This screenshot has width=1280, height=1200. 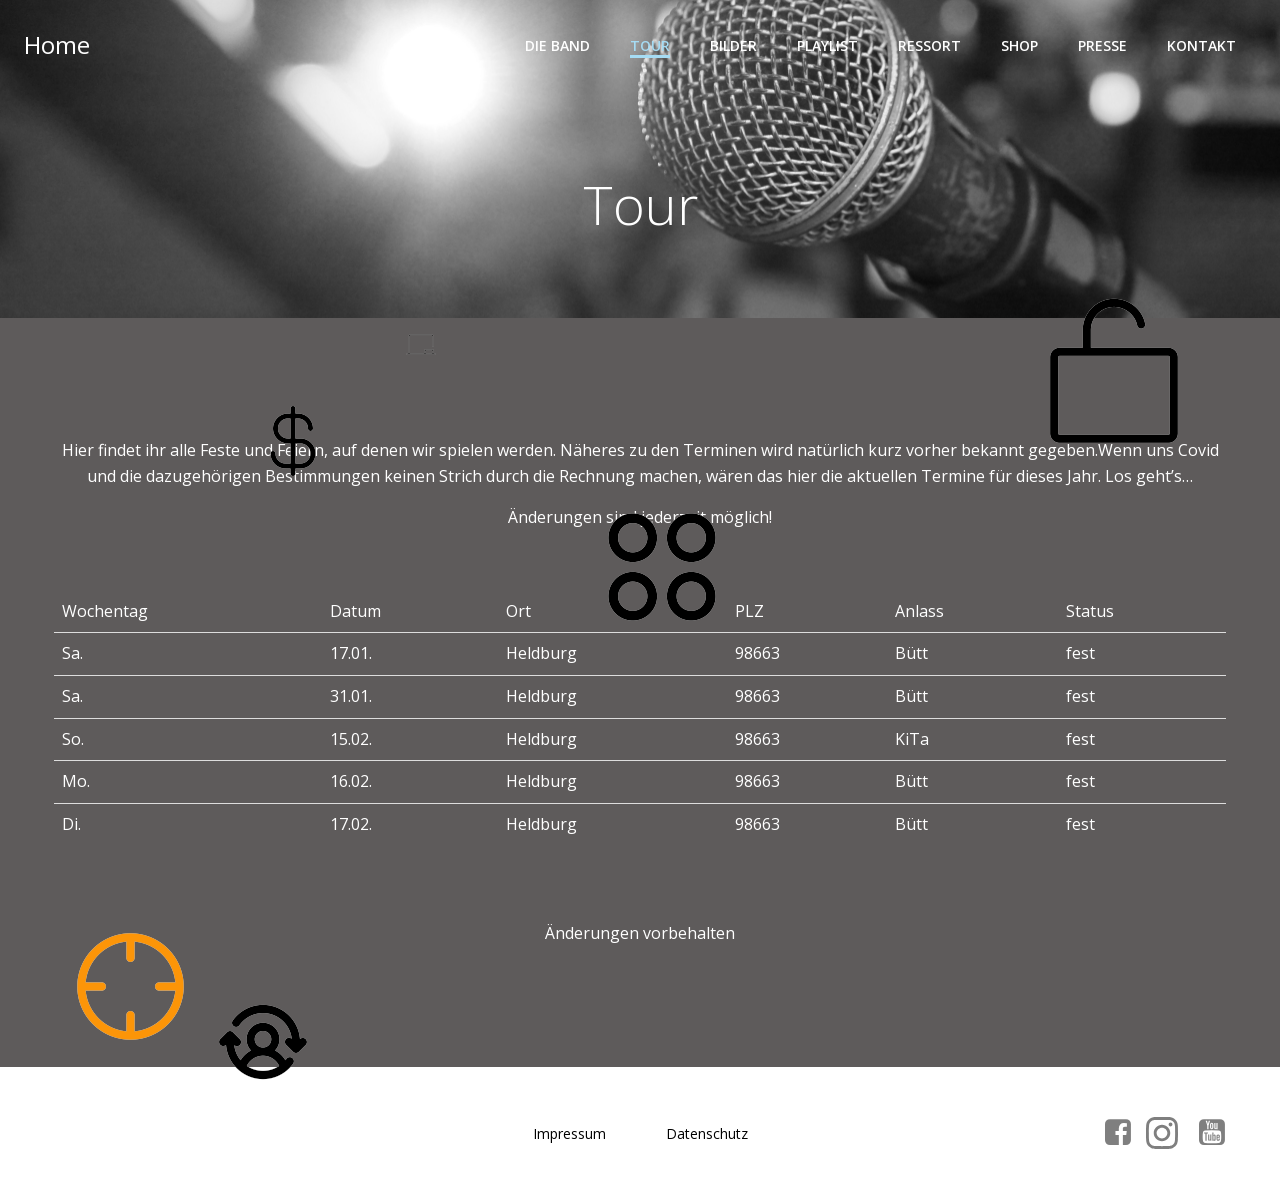 What do you see at coordinates (421, 345) in the screenshot?
I see `access whiteboard or presentation mode` at bounding box center [421, 345].